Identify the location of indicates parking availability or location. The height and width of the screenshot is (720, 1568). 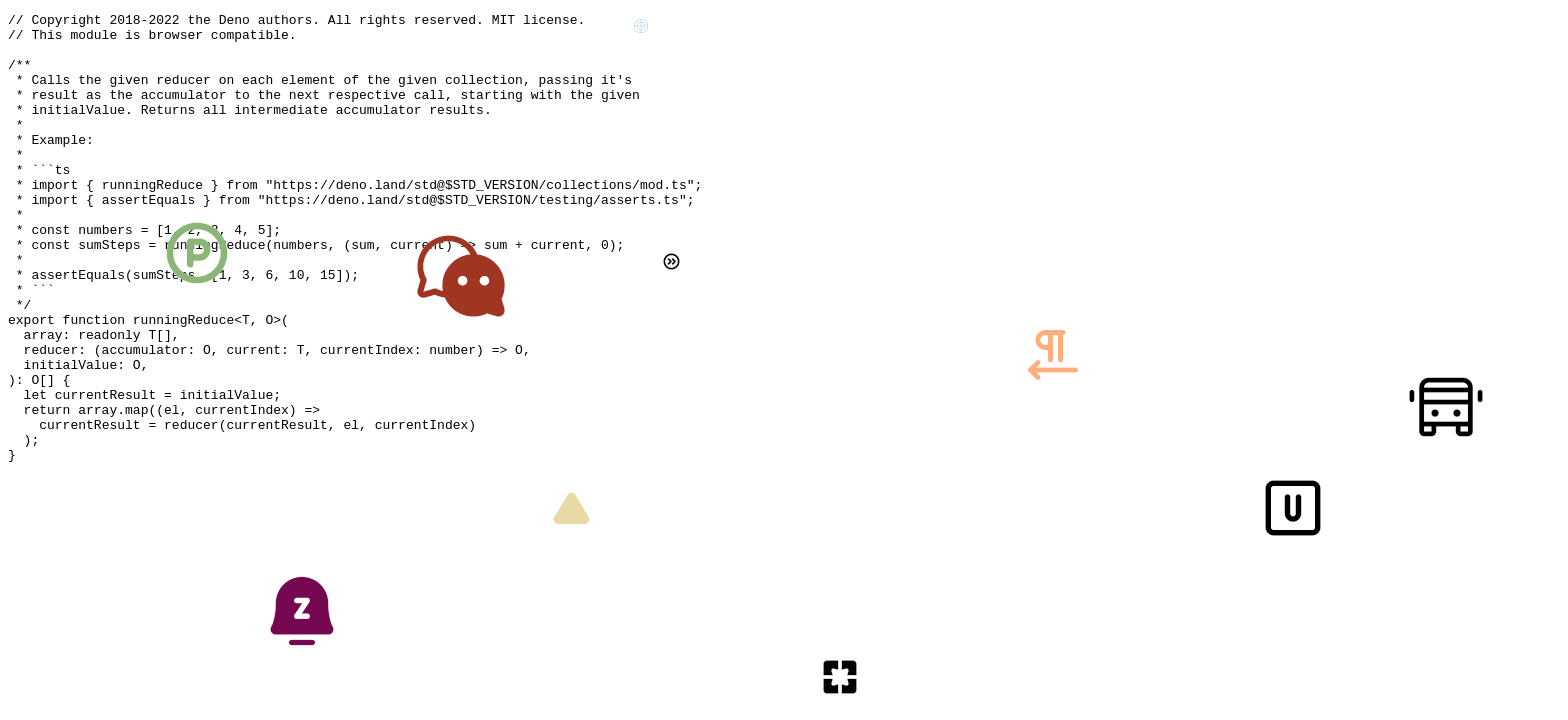
(197, 253).